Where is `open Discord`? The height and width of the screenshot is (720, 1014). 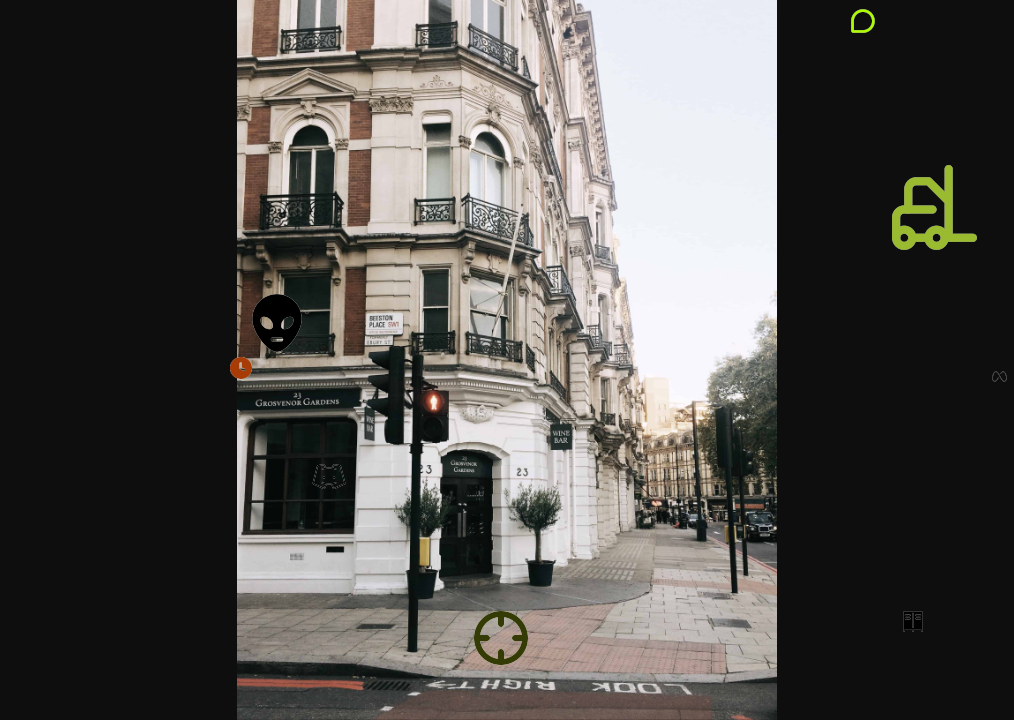 open Discord is located at coordinates (329, 476).